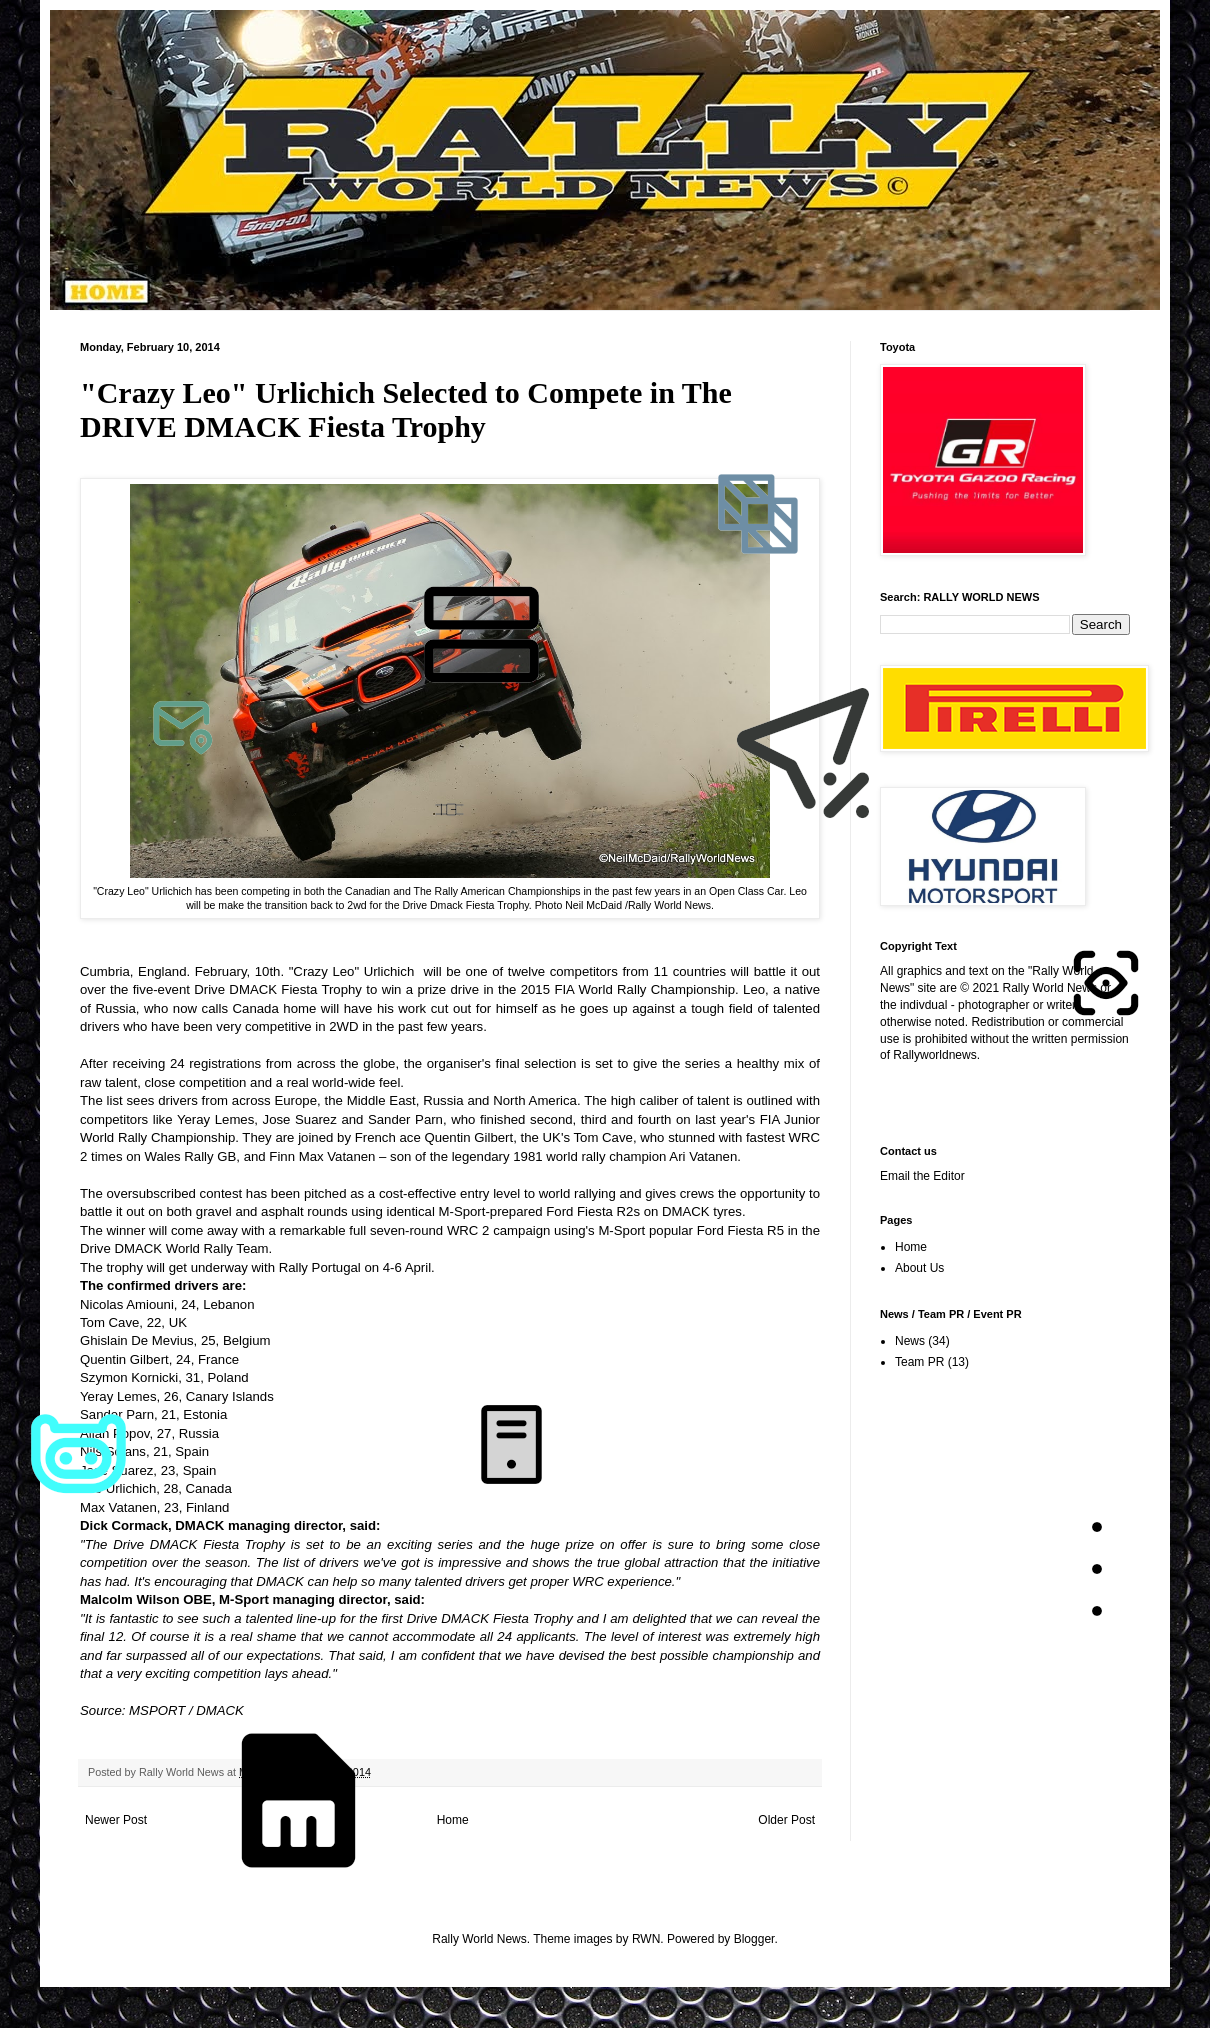 Image resolution: width=1210 pixels, height=2028 pixels. Describe the element at coordinates (298, 1800) in the screenshot. I see `manage sim card settings` at that location.